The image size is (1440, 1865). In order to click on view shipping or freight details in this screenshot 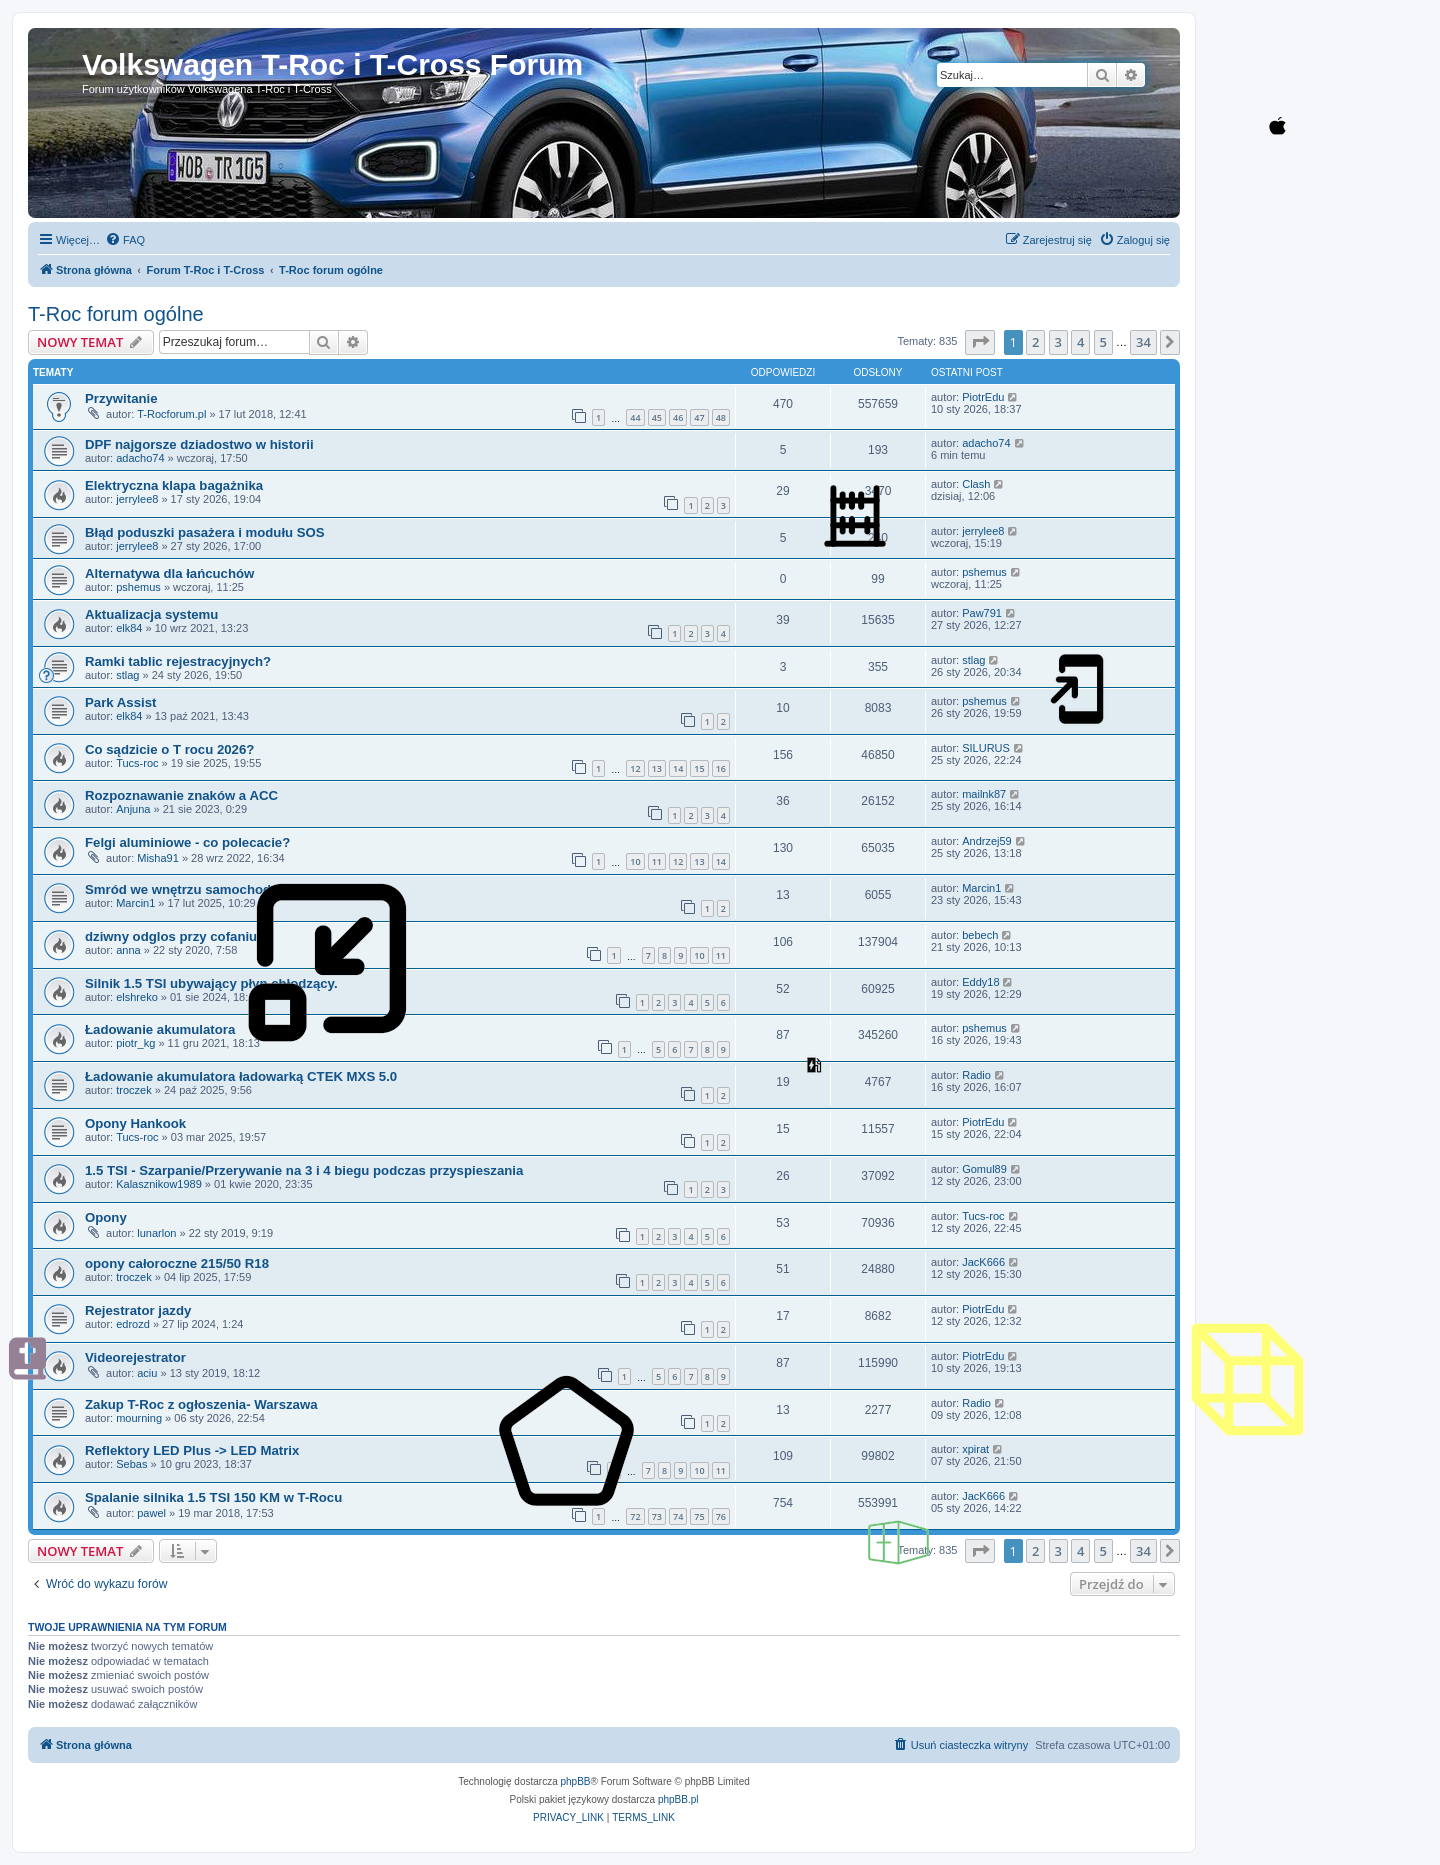, I will do `click(898, 1542)`.